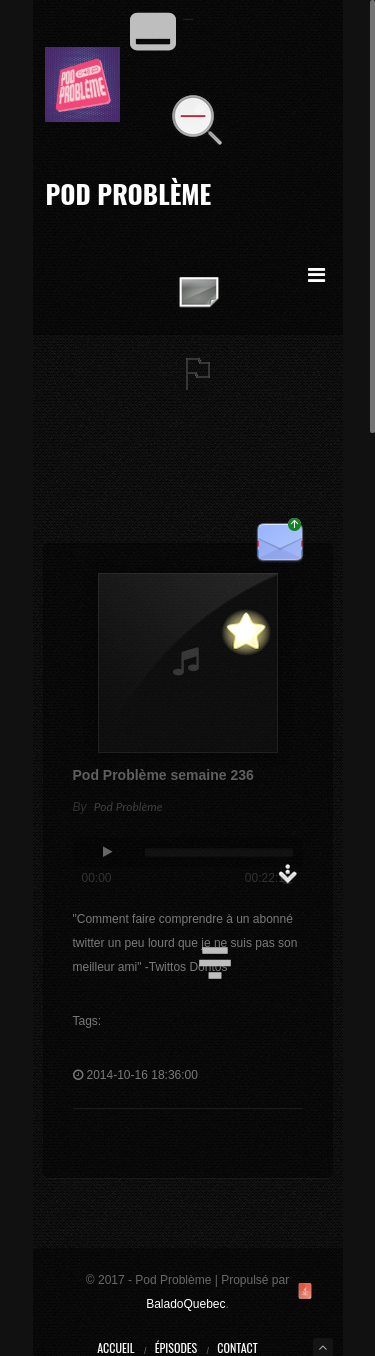 The width and height of the screenshot is (375, 1356). What do you see at coordinates (287, 874) in the screenshot?
I see `scroll down or view more content` at bounding box center [287, 874].